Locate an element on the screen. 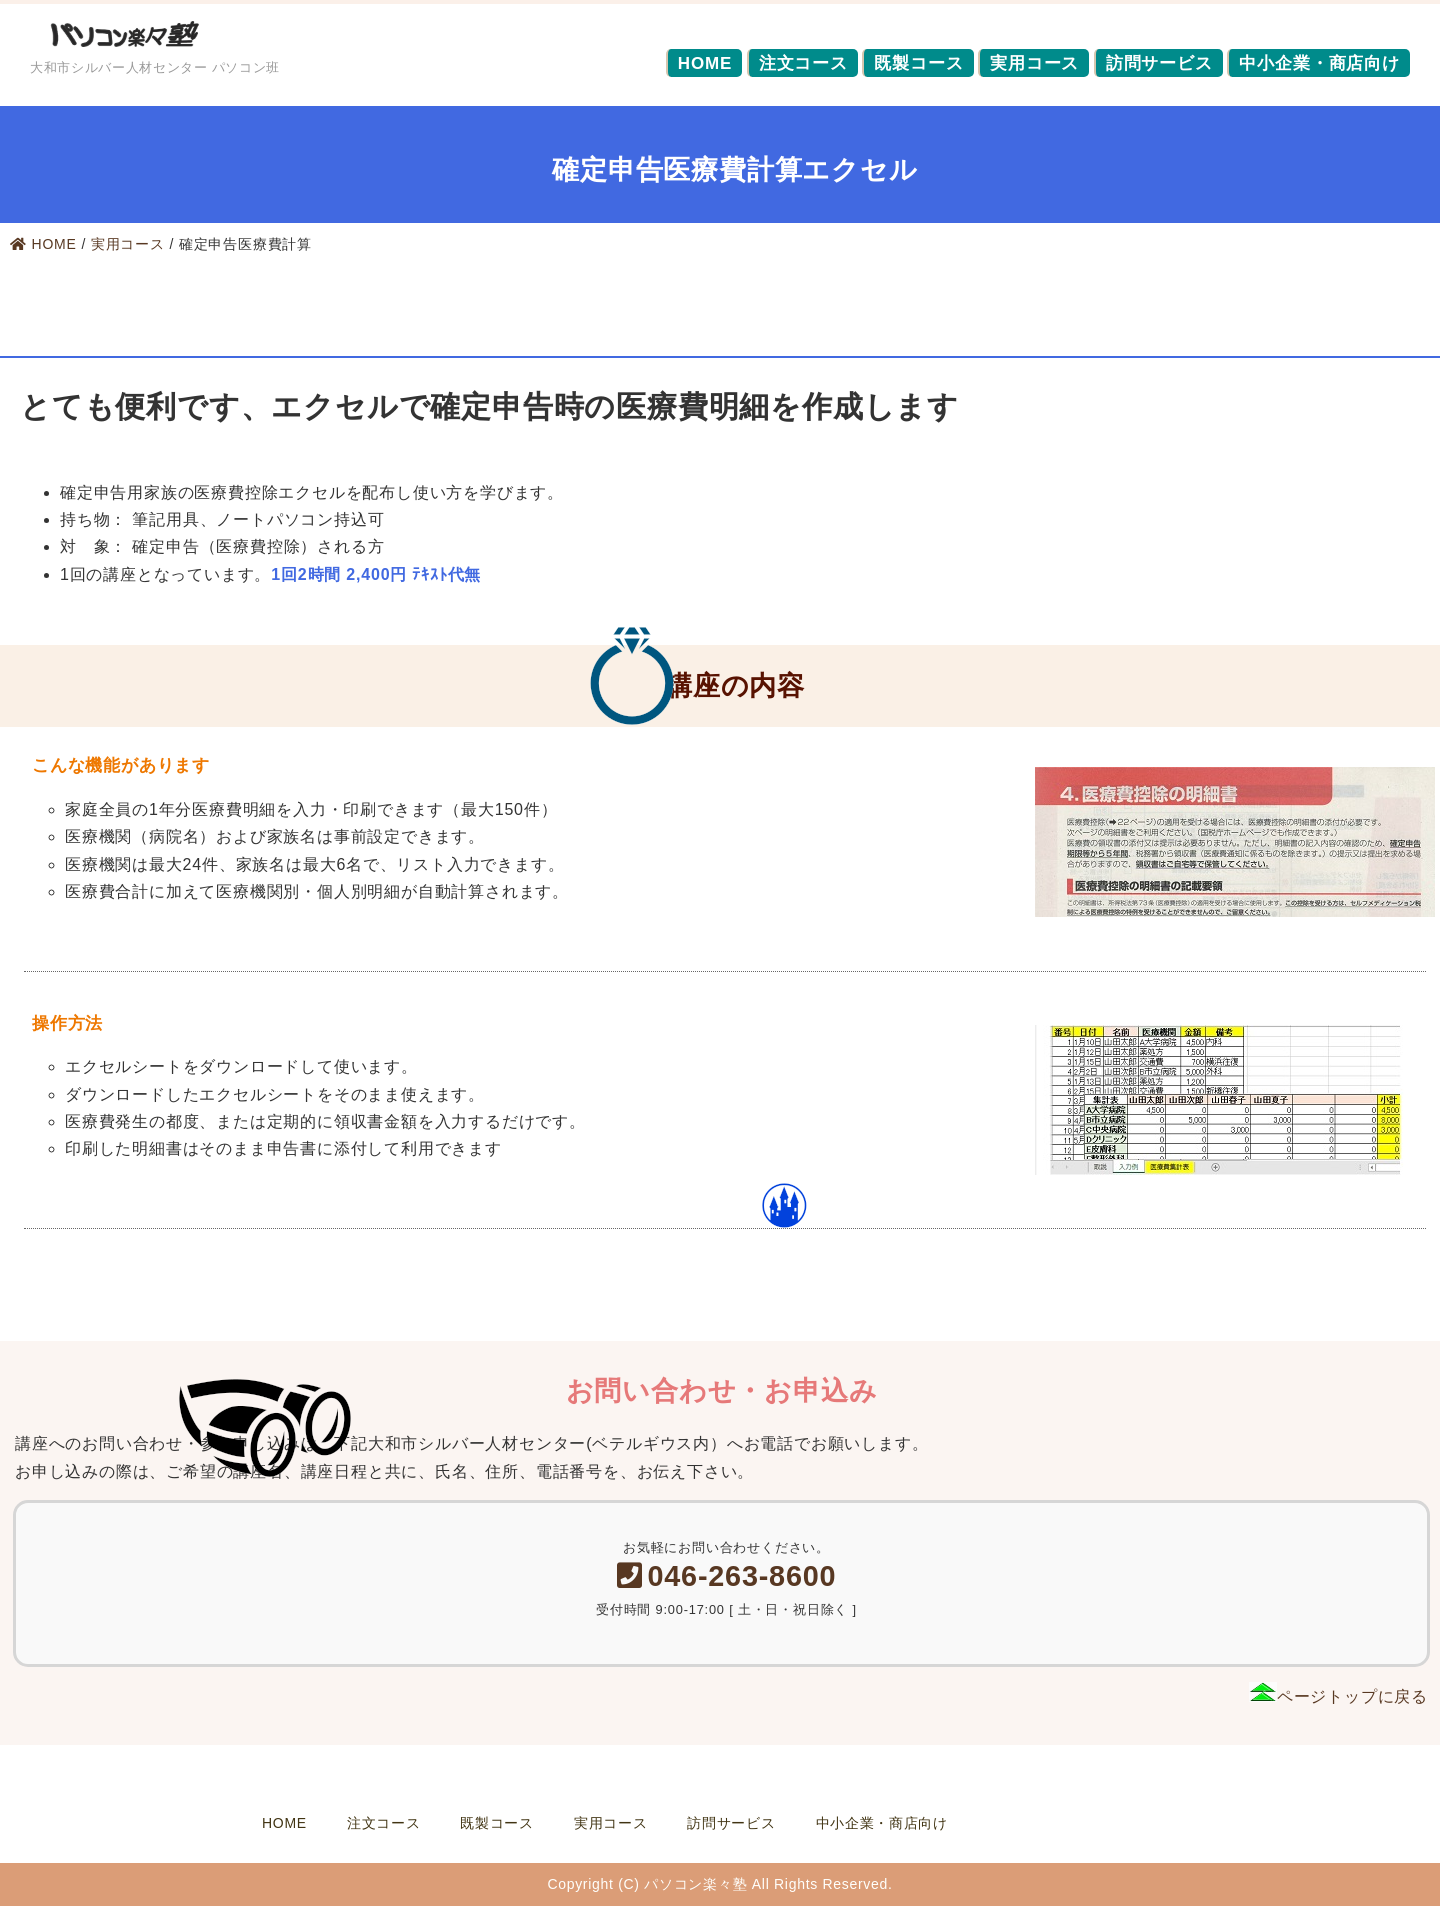 Image resolution: width=1440 pixels, height=1906 pixels. view jewelry or accessories collection is located at coordinates (632, 676).